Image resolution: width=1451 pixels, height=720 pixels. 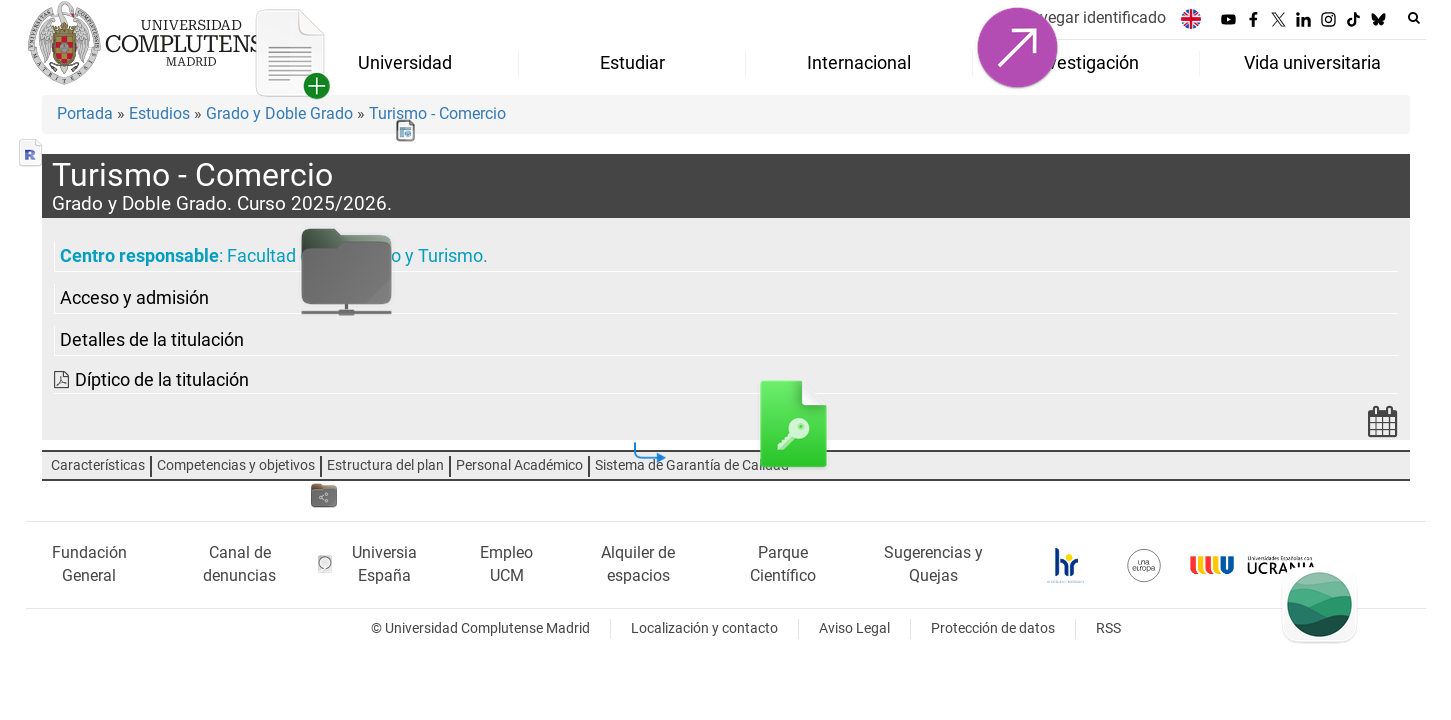 I want to click on open disk management utility, so click(x=325, y=564).